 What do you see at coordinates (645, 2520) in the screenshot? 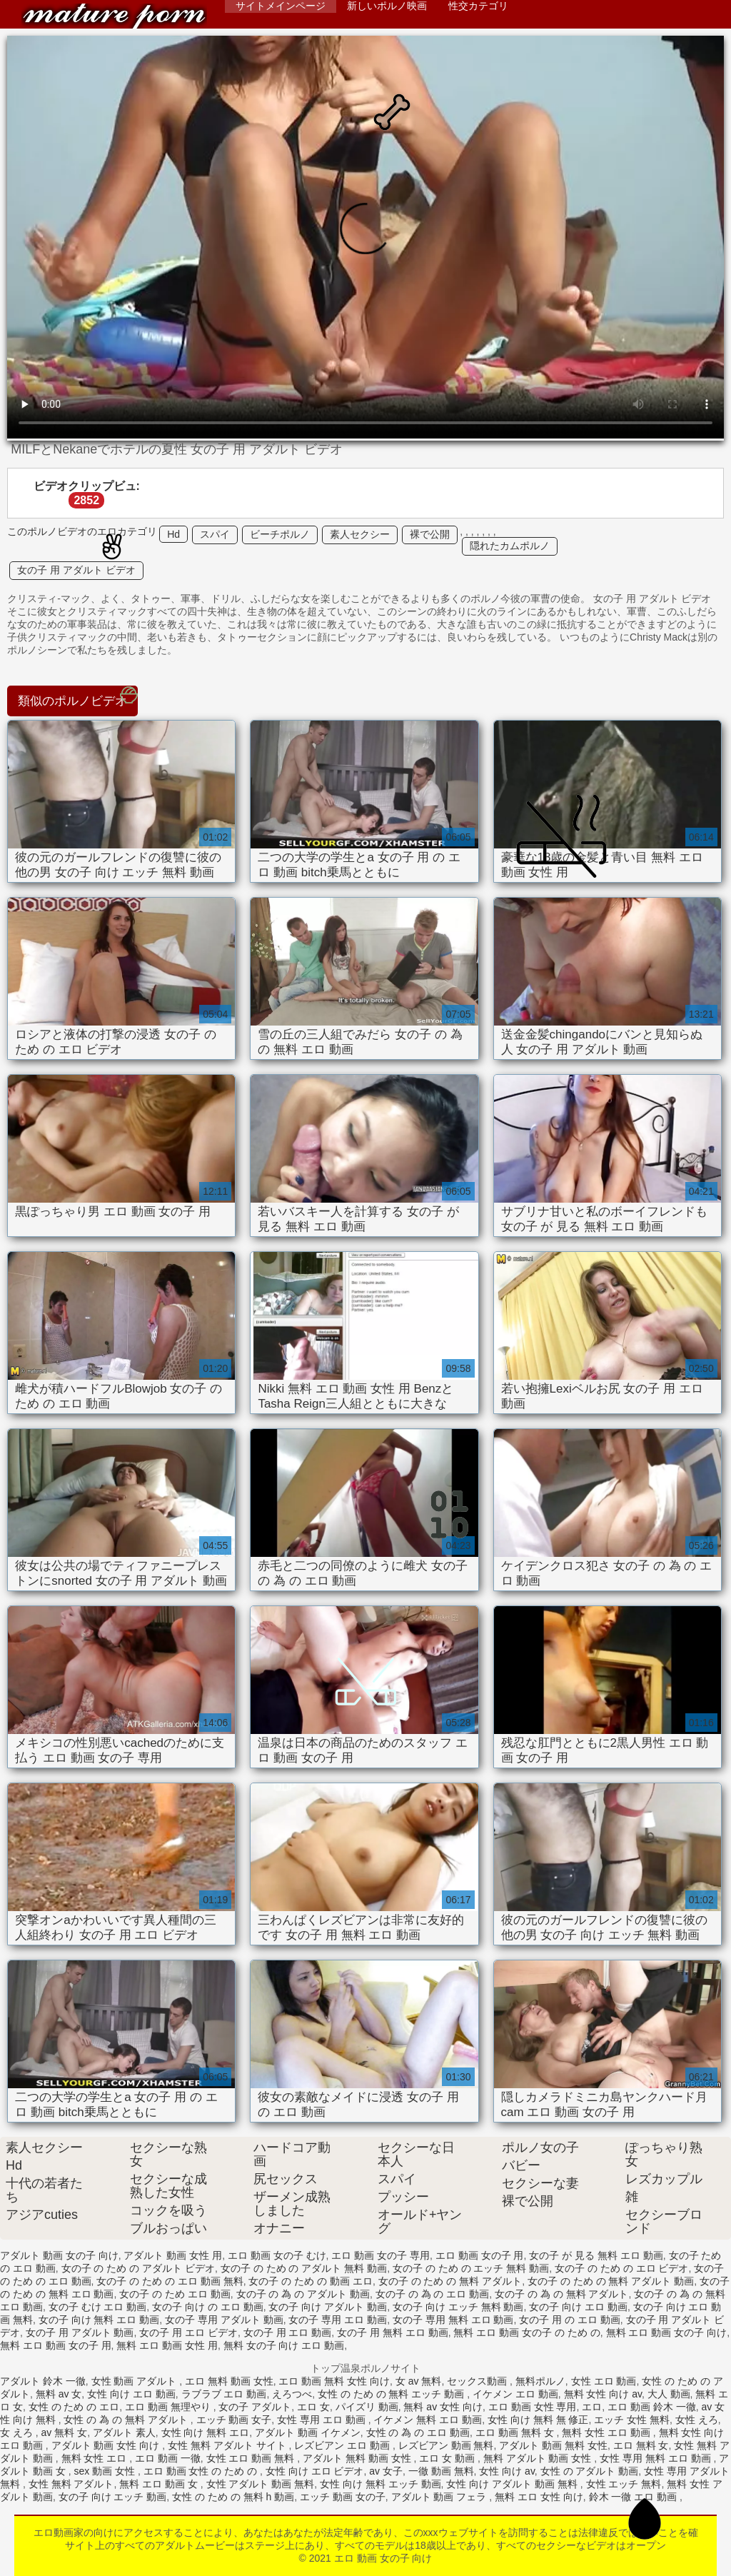
I see `indicates water or liquid-related feature` at bounding box center [645, 2520].